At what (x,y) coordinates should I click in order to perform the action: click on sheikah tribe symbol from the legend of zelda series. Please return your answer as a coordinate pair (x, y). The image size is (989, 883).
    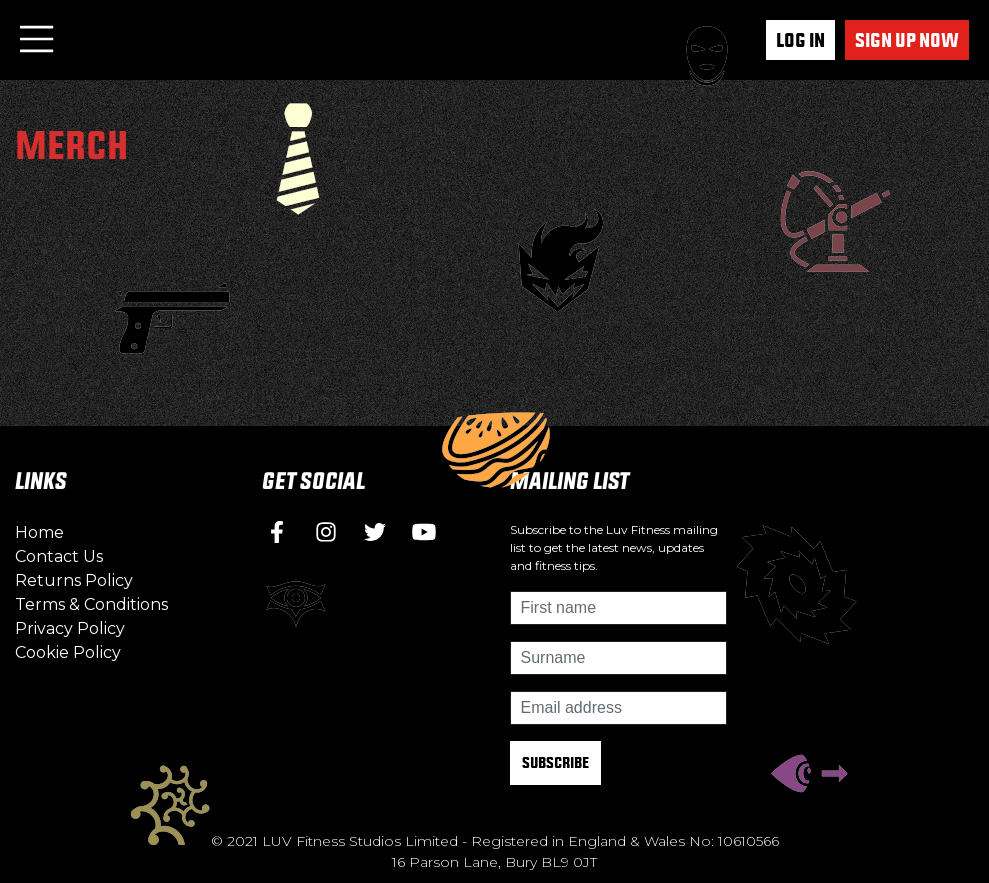
    Looking at the image, I should click on (295, 600).